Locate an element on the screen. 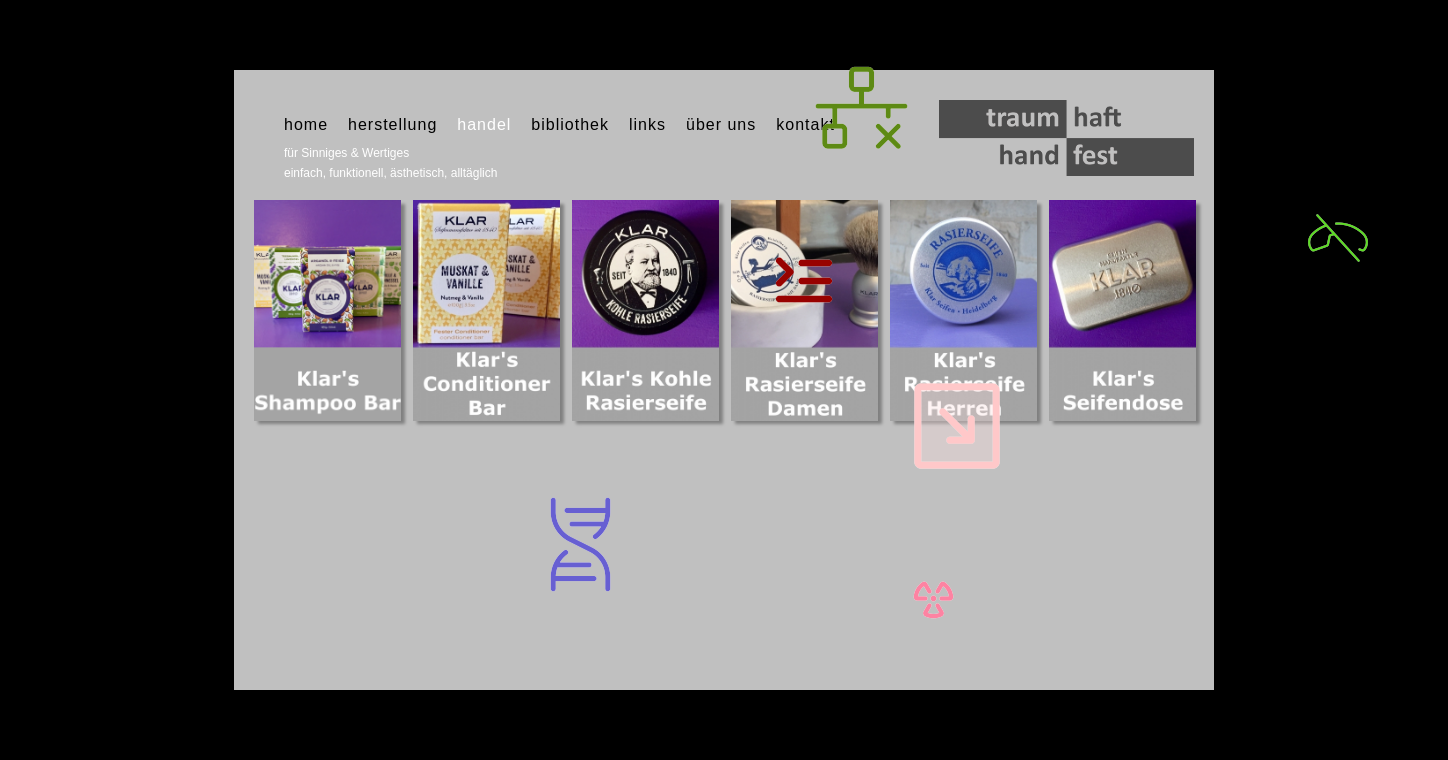 The height and width of the screenshot is (760, 1448). access genetics or DNA-related features is located at coordinates (580, 544).